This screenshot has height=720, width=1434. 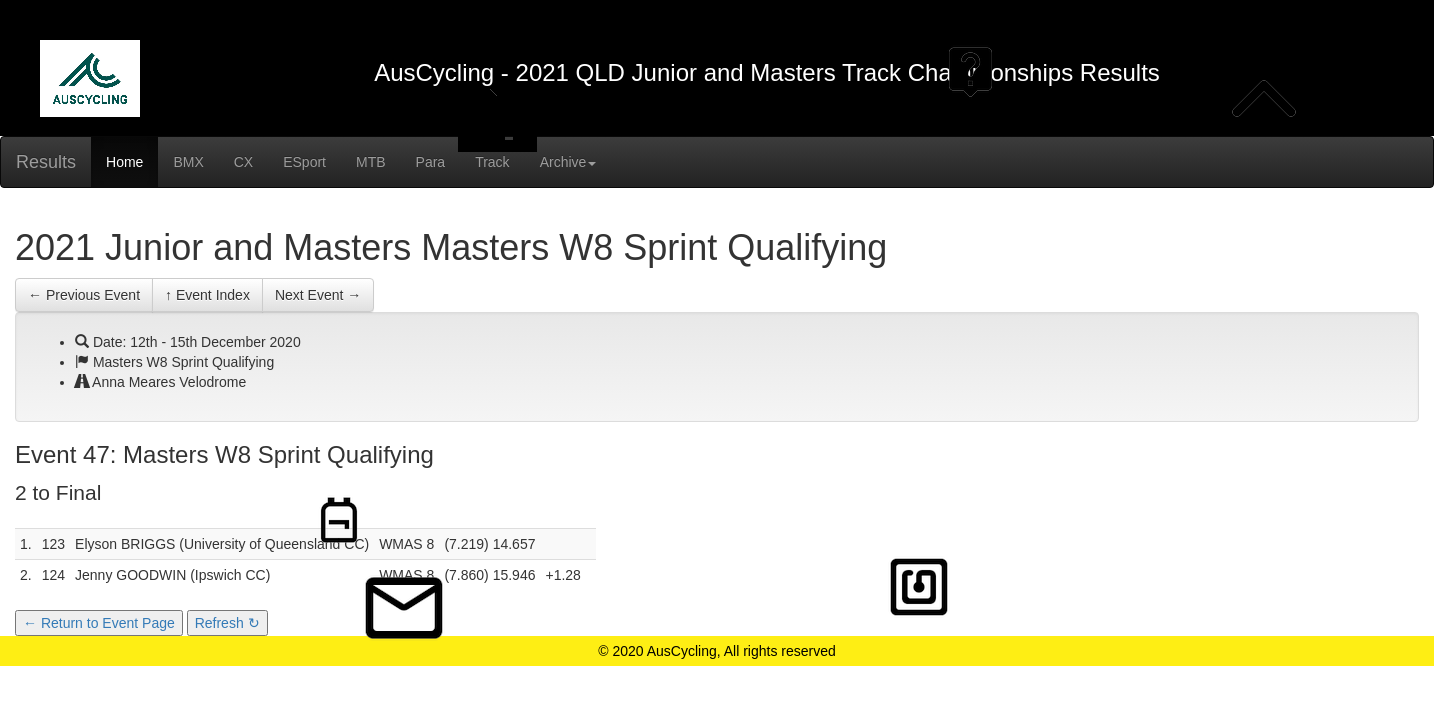 I want to click on access live help or support chat, so click(x=970, y=71).